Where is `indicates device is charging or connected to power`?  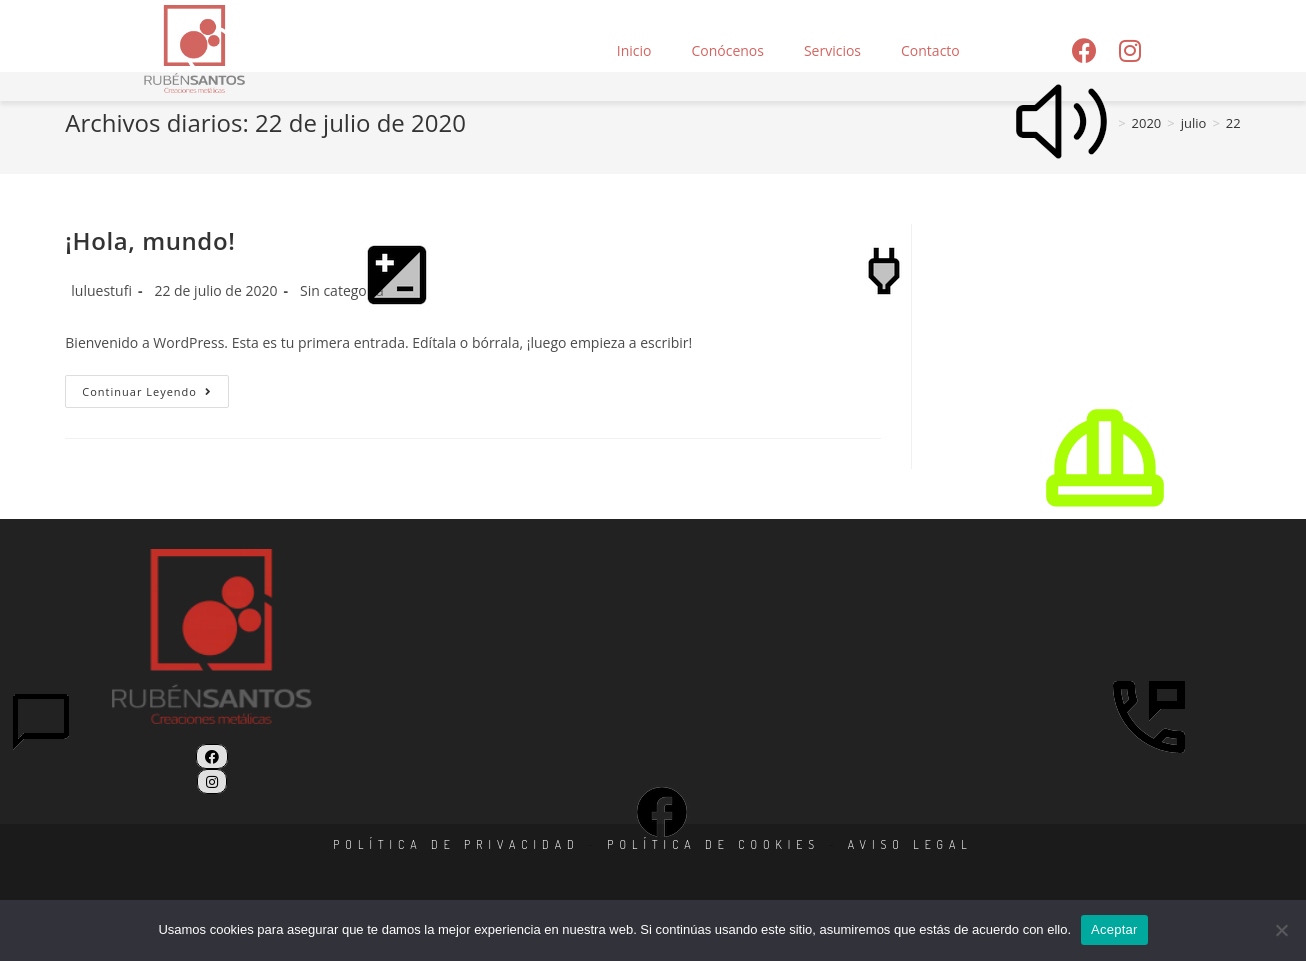
indicates device is charging or connected to power is located at coordinates (884, 271).